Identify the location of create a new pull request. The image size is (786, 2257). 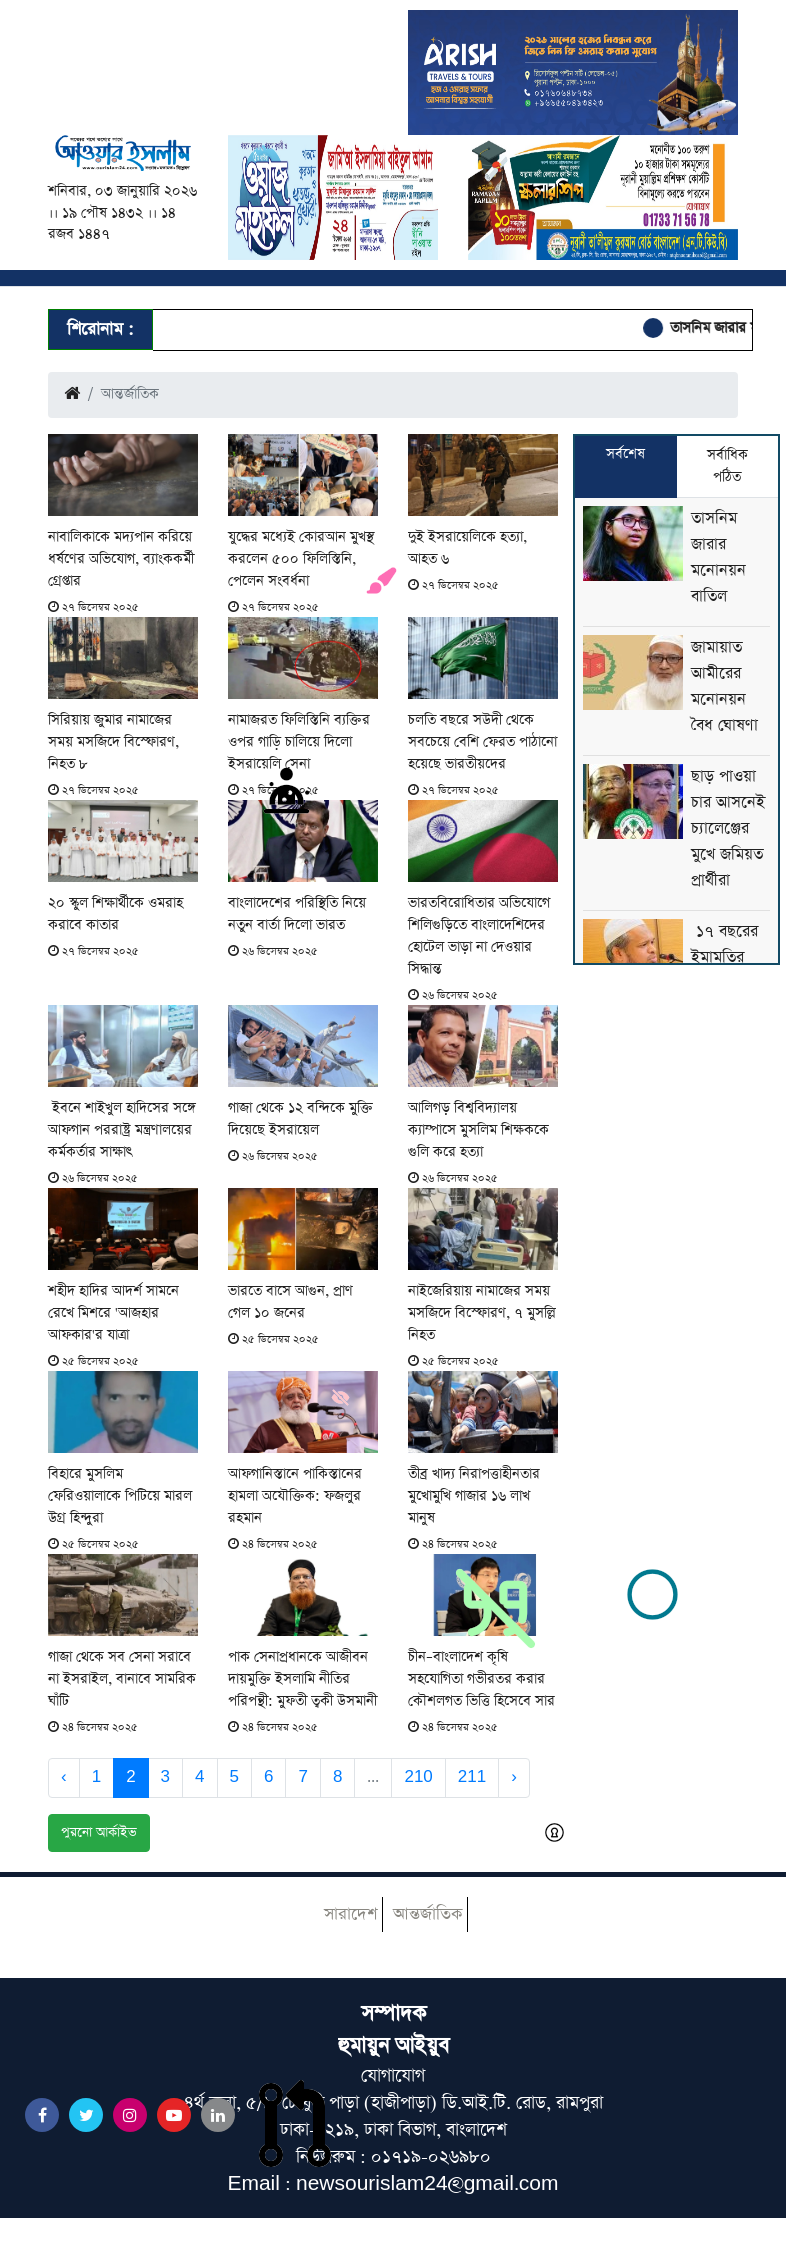
(295, 2125).